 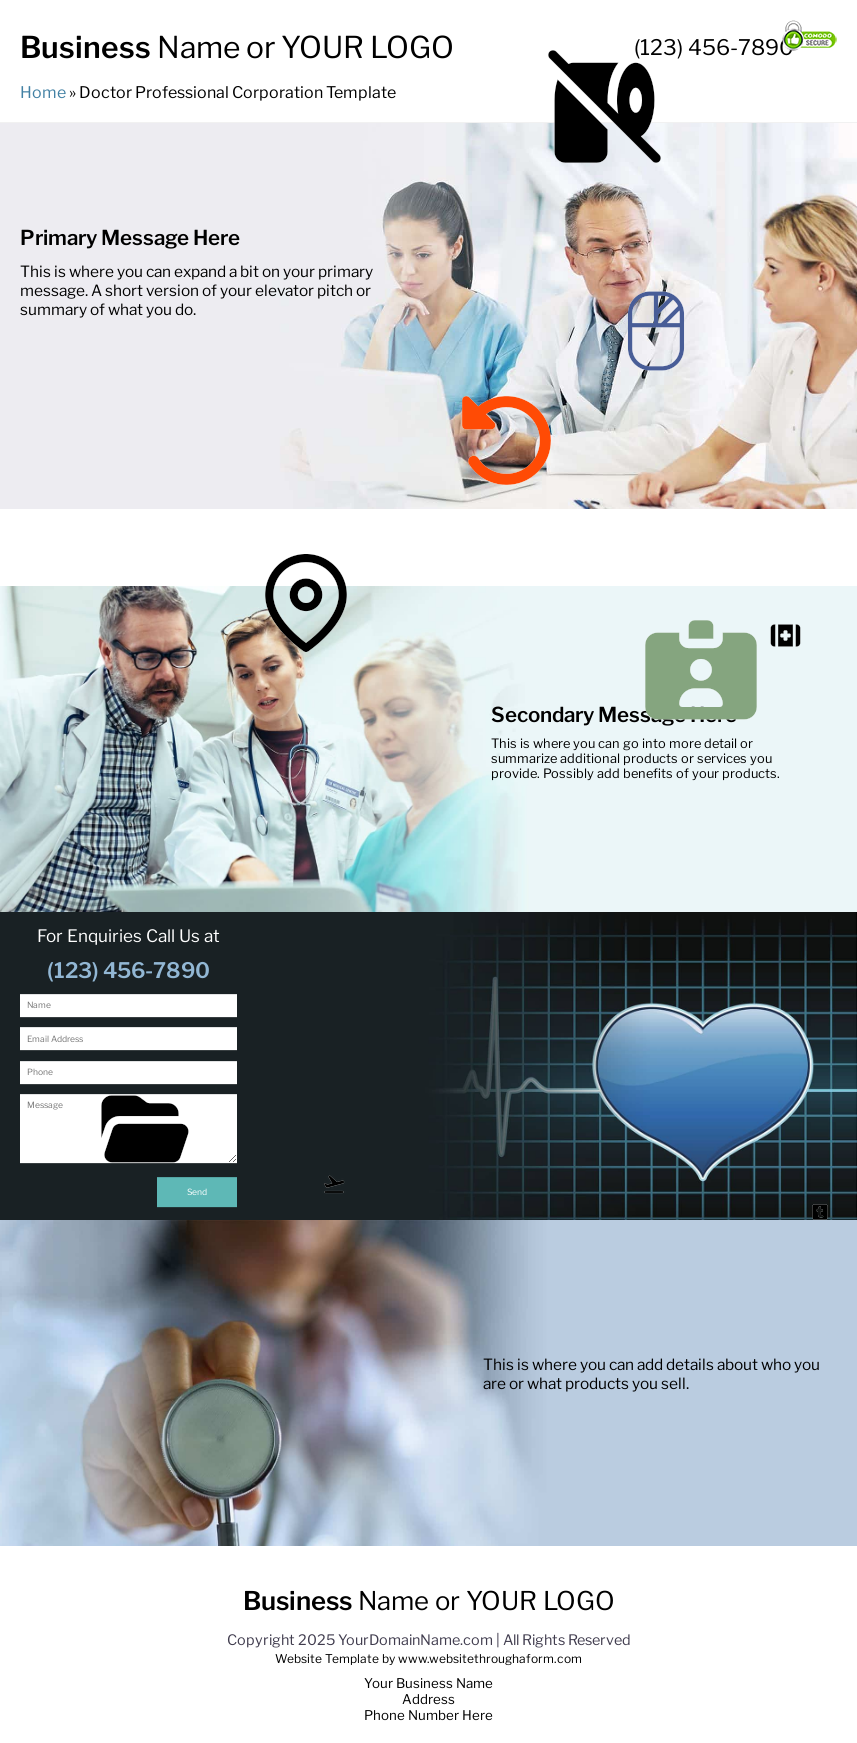 What do you see at coordinates (142, 1131) in the screenshot?
I see `open folder to view contents` at bounding box center [142, 1131].